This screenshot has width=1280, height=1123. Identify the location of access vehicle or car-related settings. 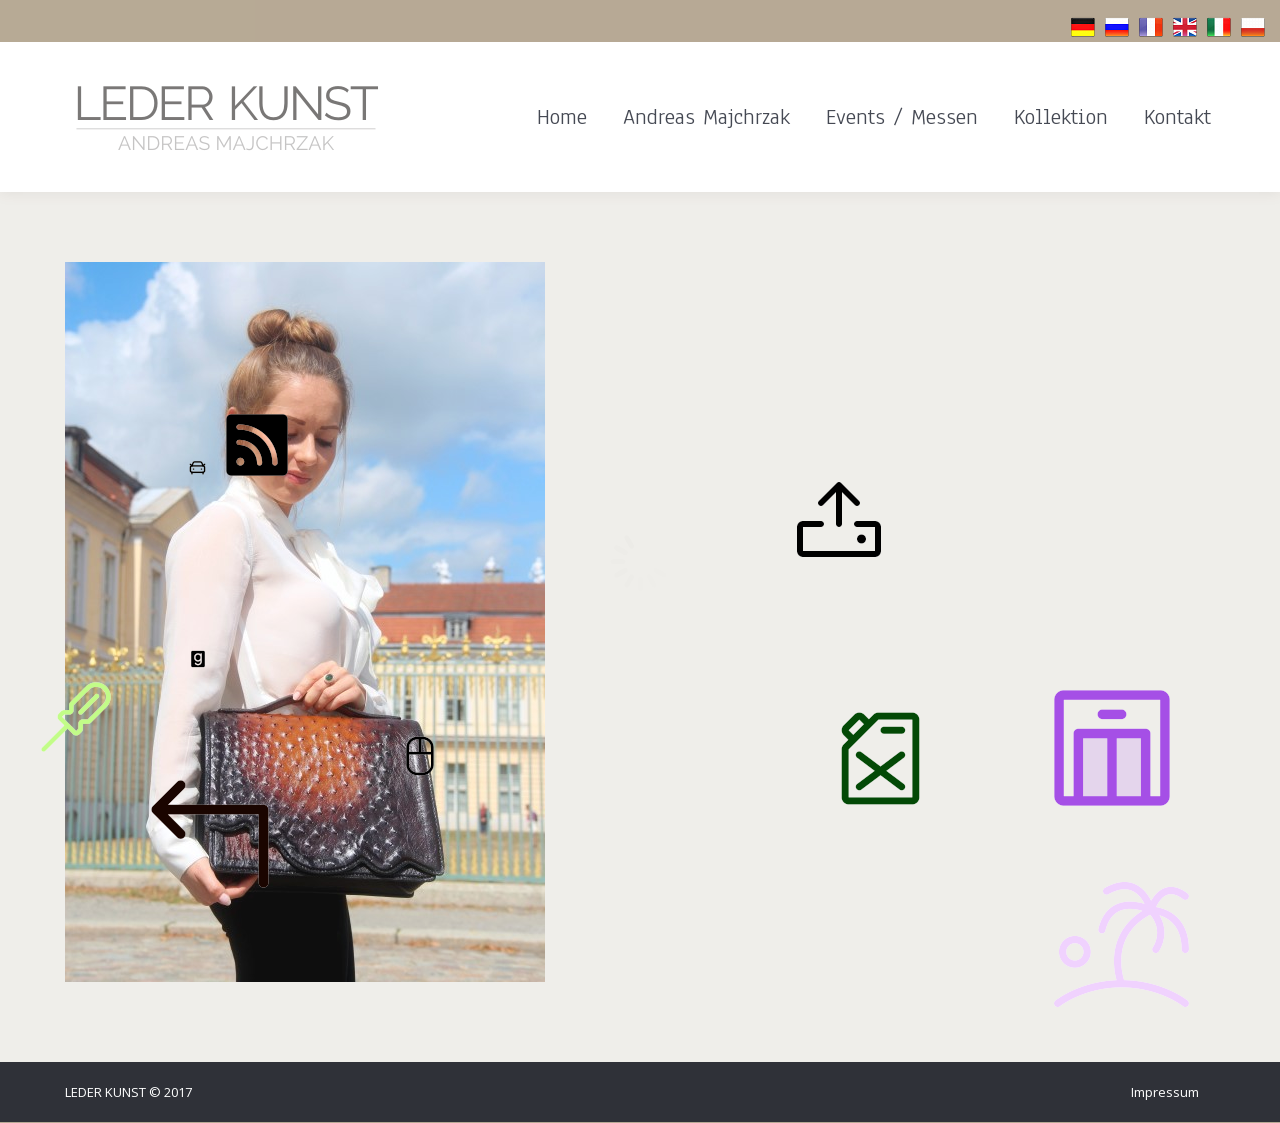
(197, 467).